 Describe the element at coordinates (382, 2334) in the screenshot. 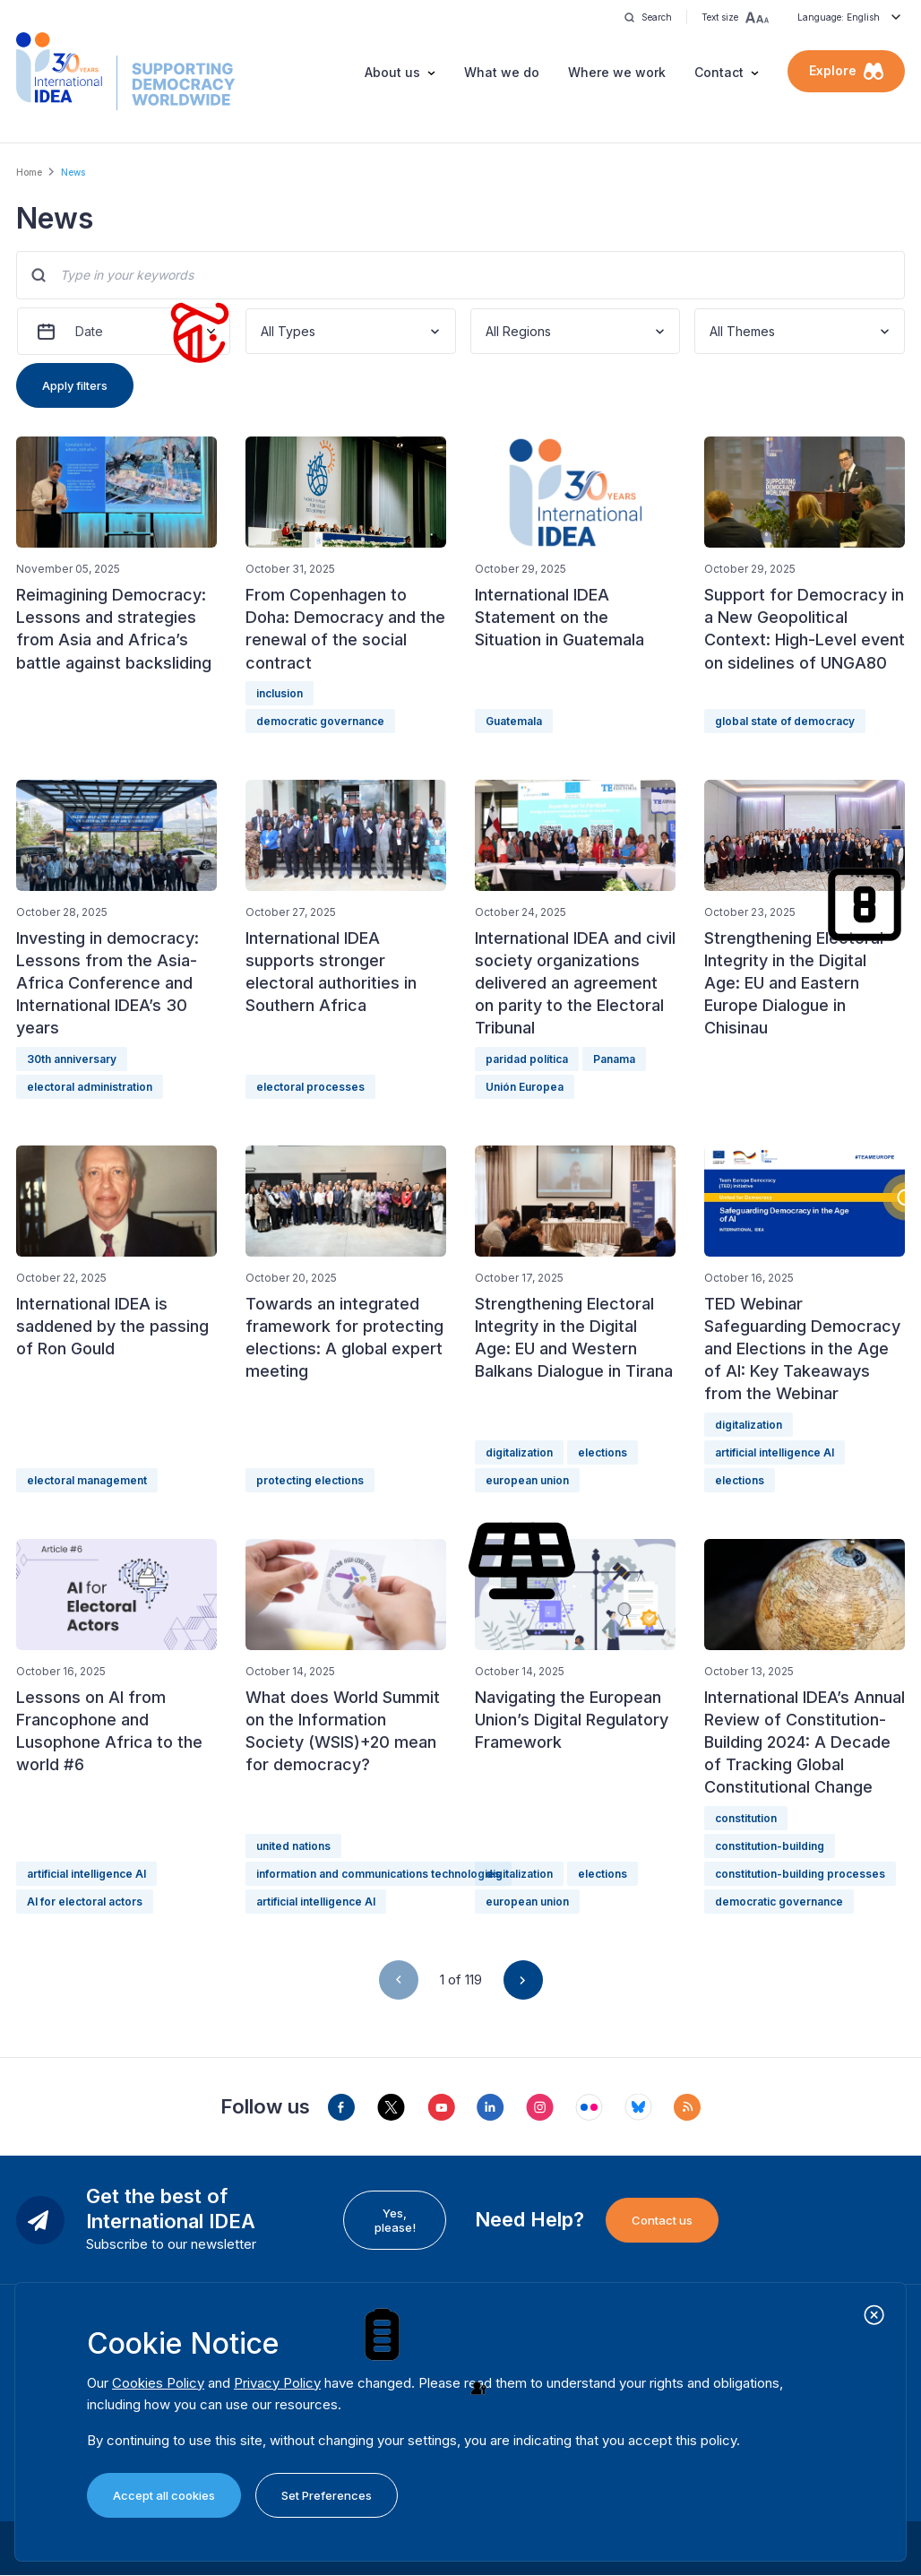

I see `indicates full or high battery level` at that location.